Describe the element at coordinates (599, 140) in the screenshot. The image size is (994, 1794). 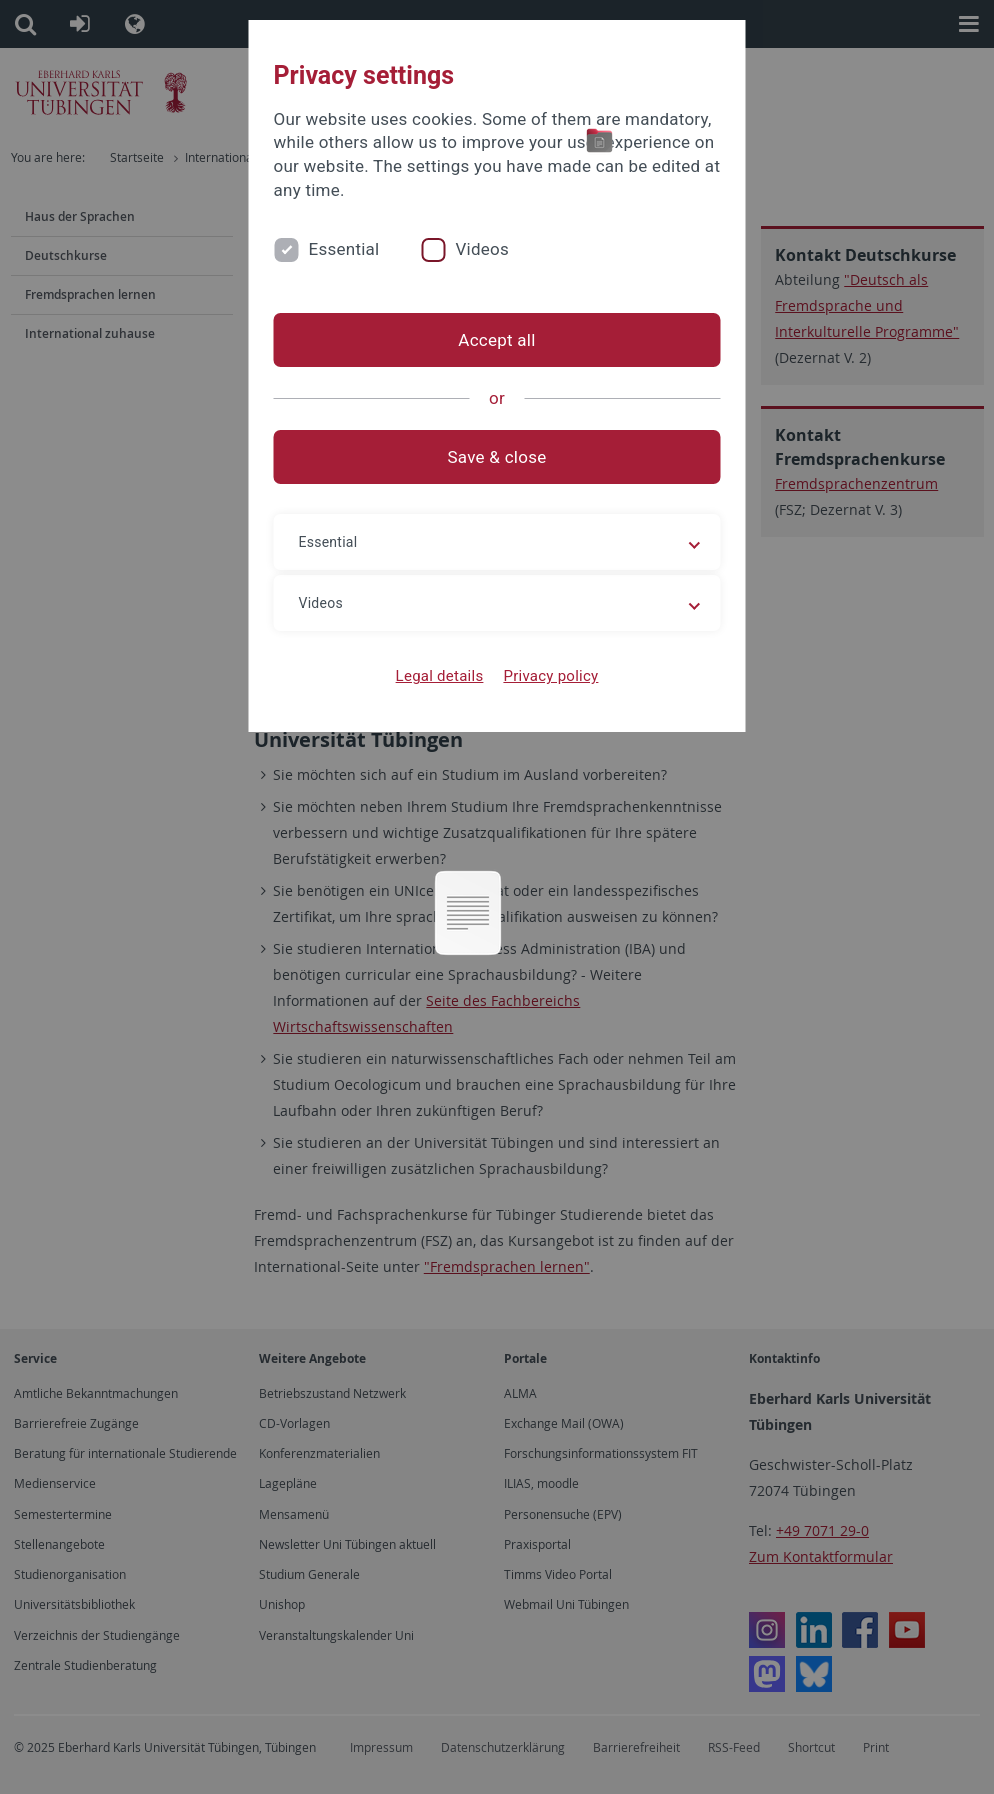
I see `open your documents folder` at that location.